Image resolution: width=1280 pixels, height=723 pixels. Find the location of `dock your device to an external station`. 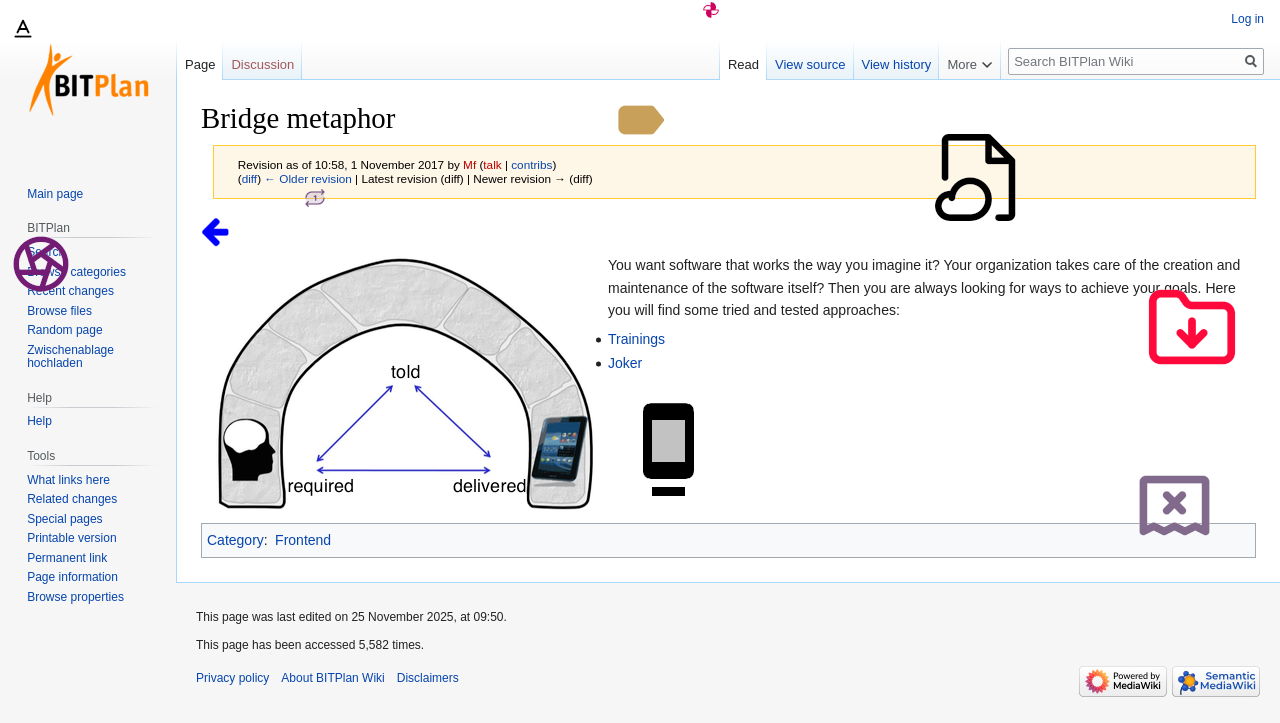

dock your device to an external station is located at coordinates (668, 449).